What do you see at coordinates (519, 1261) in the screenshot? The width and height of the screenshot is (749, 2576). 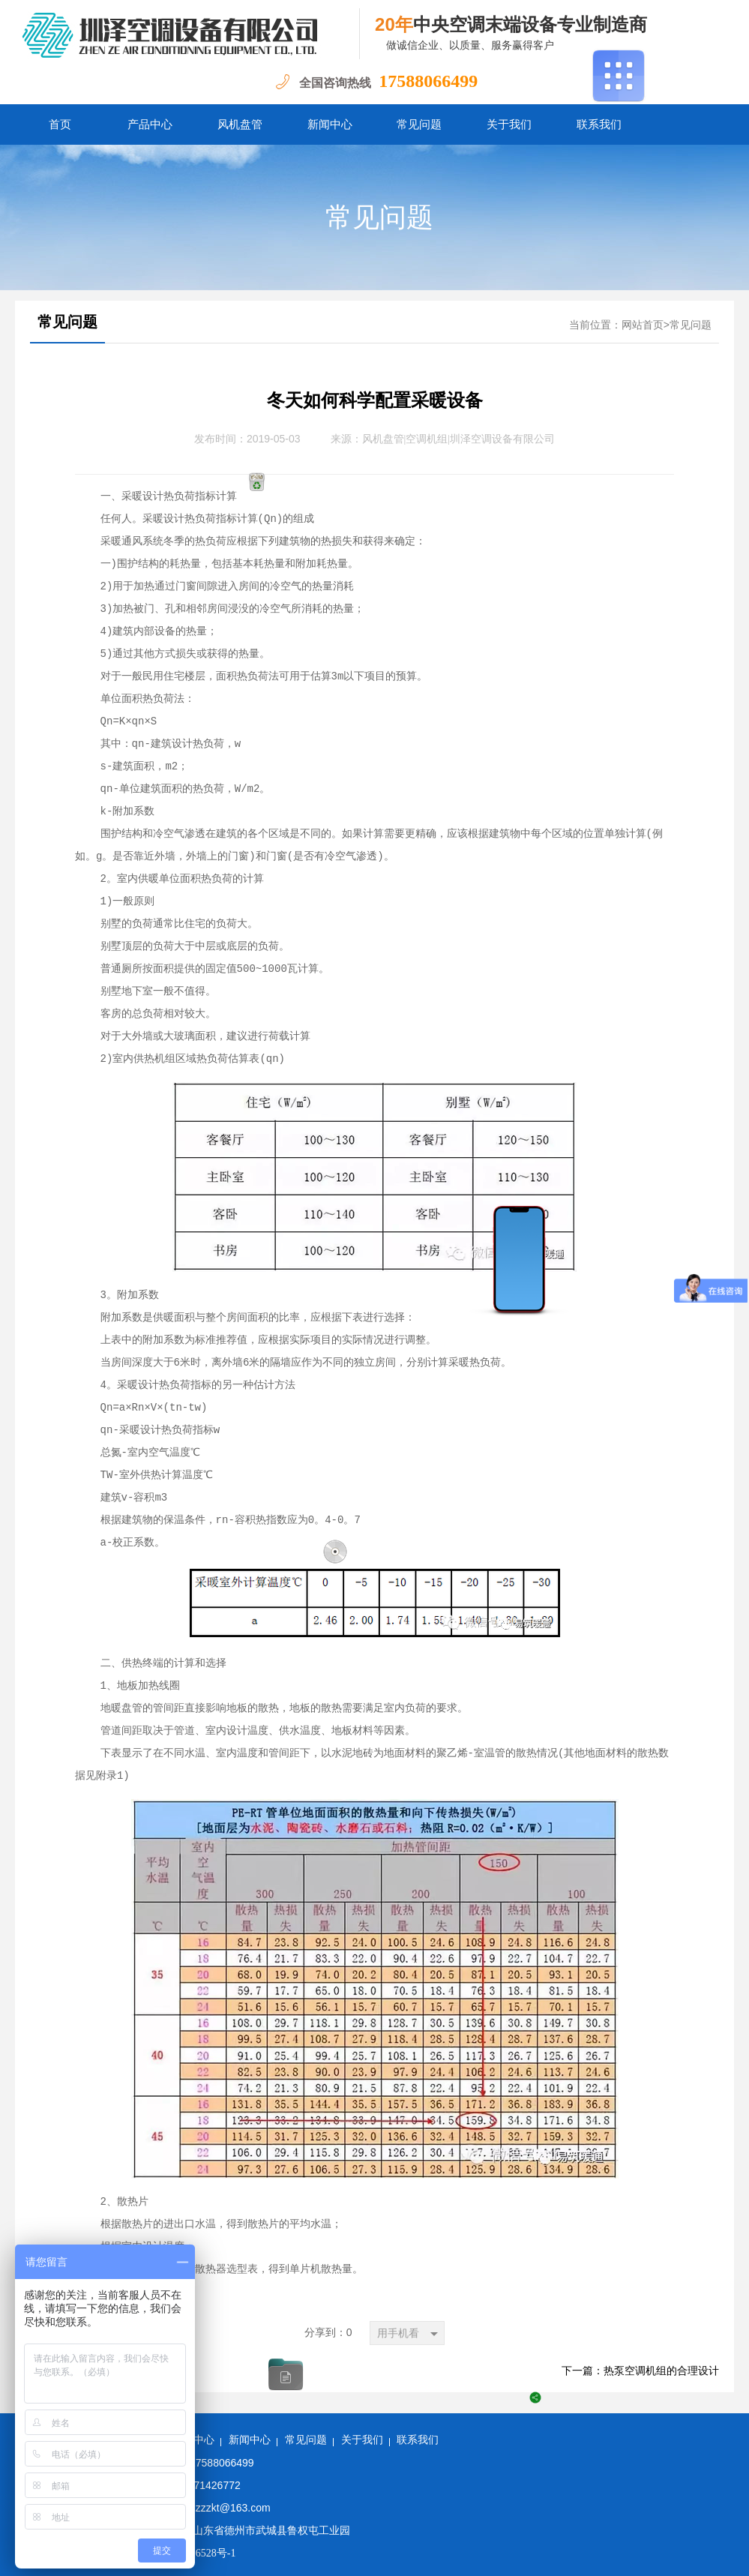 I see `iPhone 13 device in red color` at bounding box center [519, 1261].